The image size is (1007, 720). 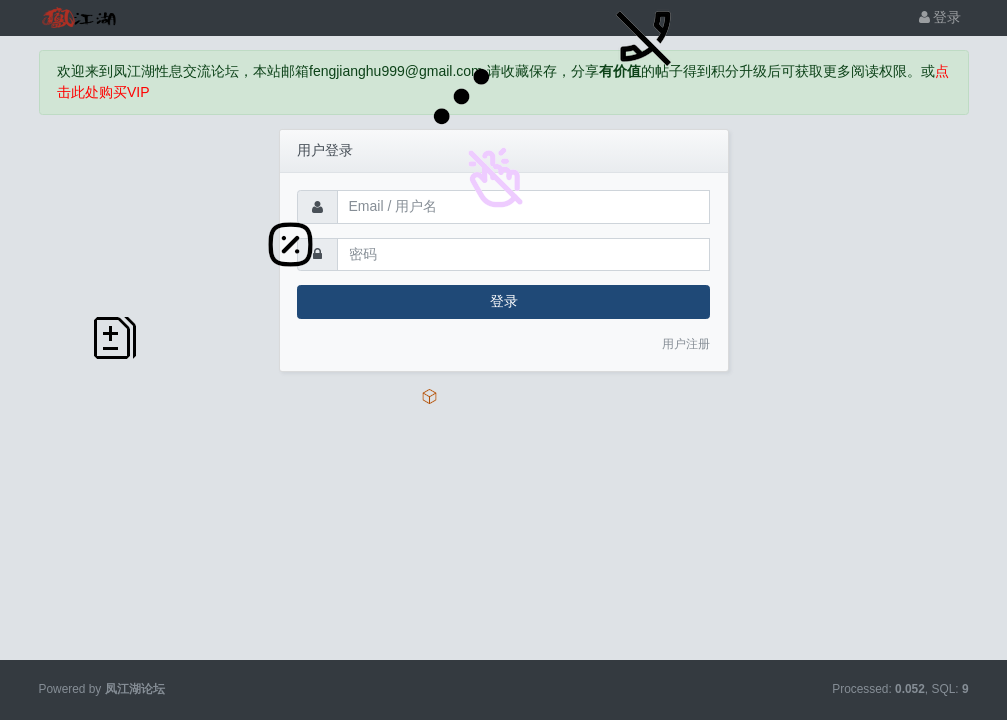 What do you see at coordinates (429, 396) in the screenshot?
I see `view 3D model or object` at bounding box center [429, 396].